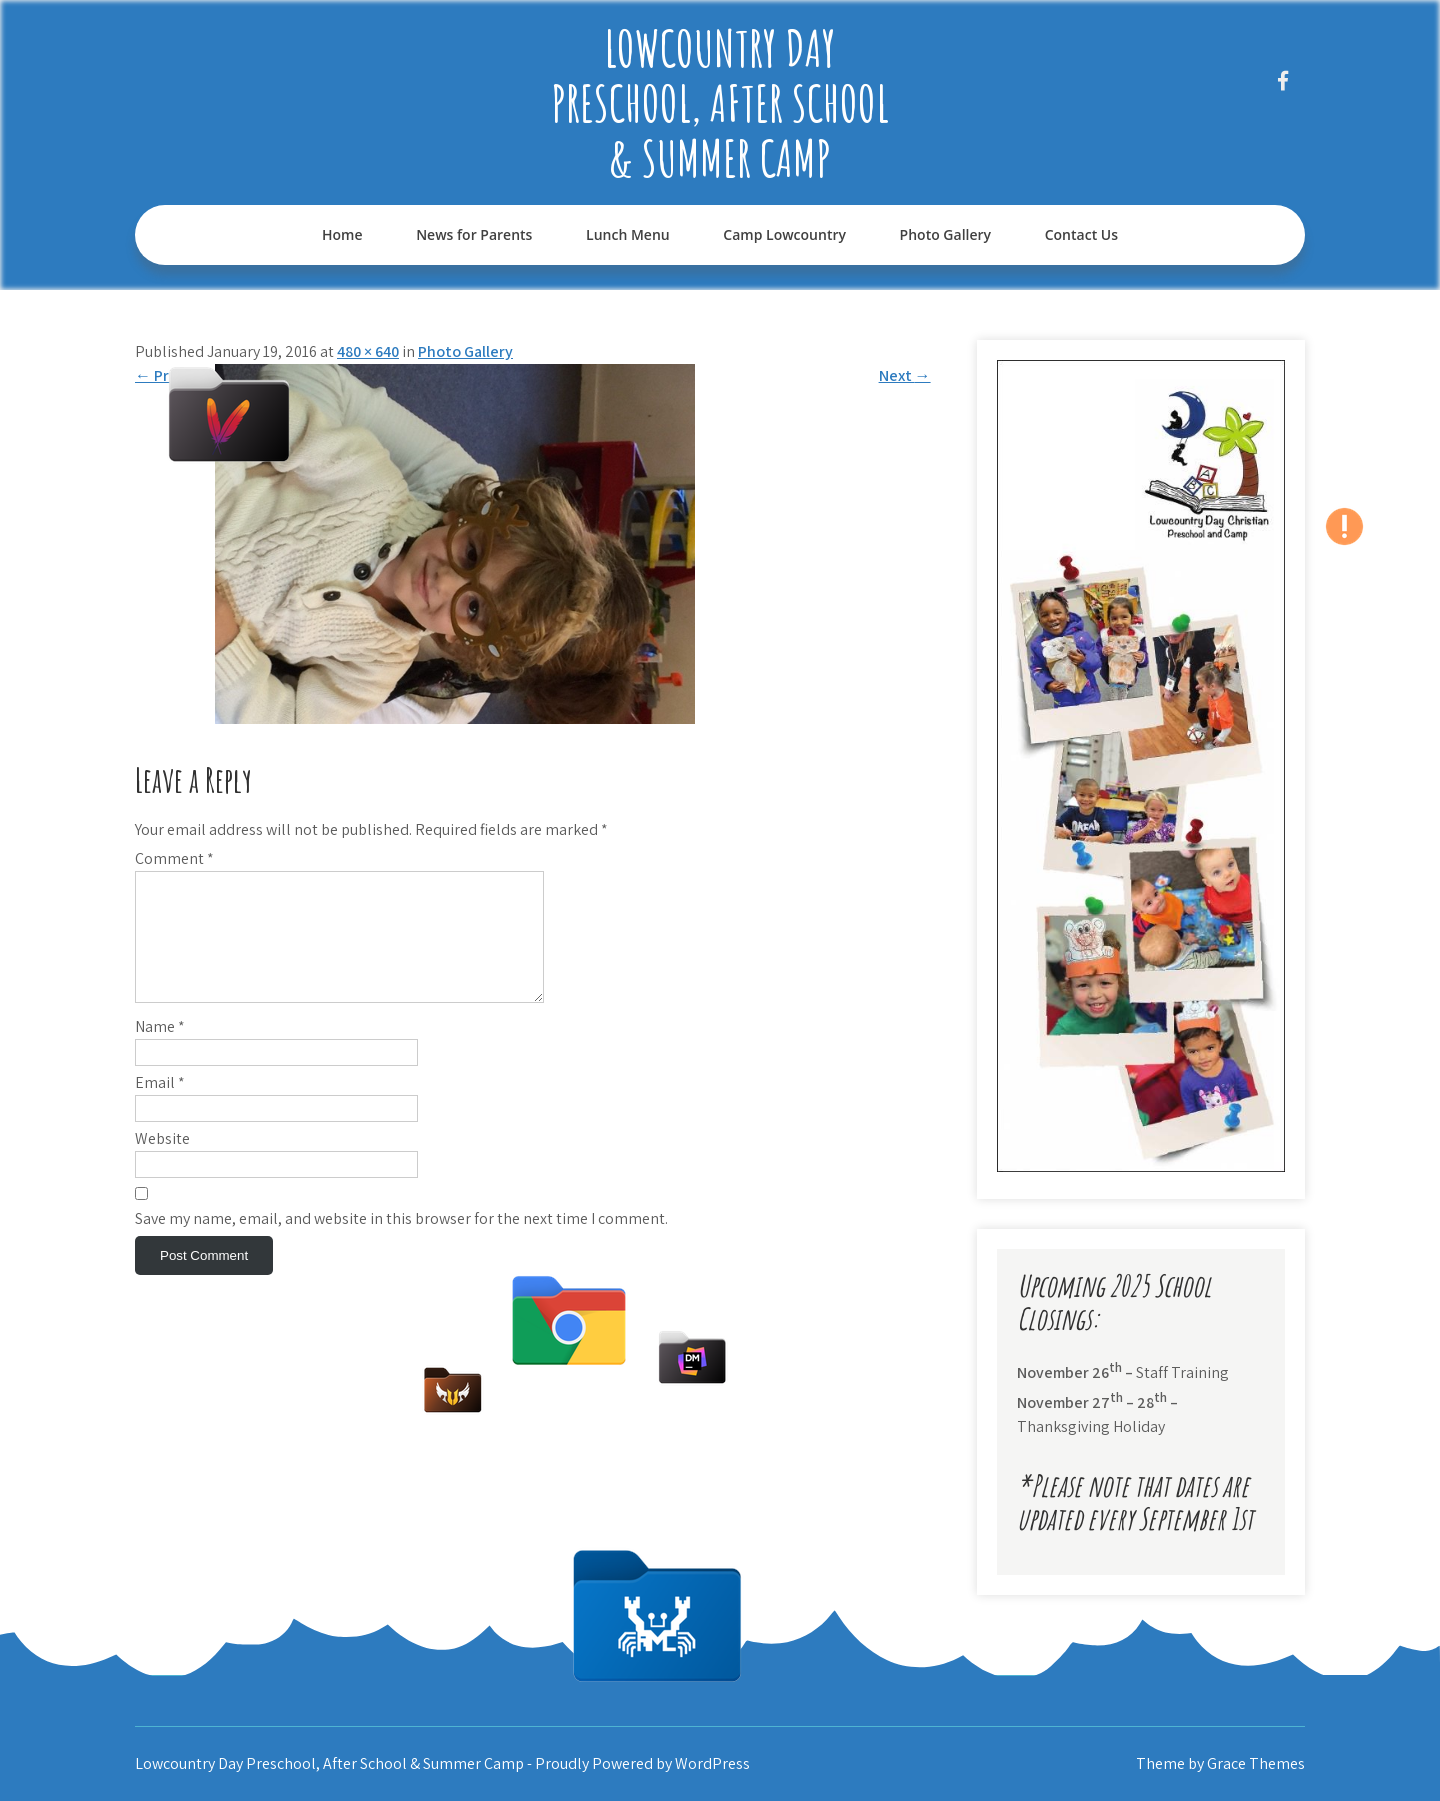  I want to click on open JetBrains dotMemory project folder, so click(692, 1359).